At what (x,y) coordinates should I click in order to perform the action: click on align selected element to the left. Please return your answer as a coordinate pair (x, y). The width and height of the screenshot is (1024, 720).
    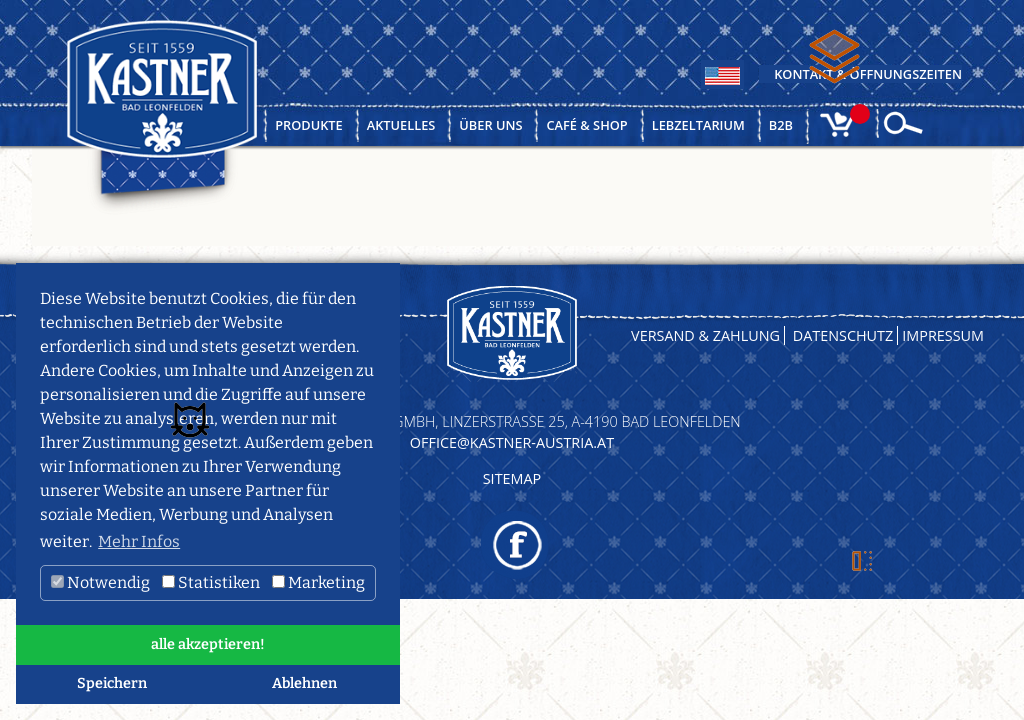
    Looking at the image, I should click on (862, 561).